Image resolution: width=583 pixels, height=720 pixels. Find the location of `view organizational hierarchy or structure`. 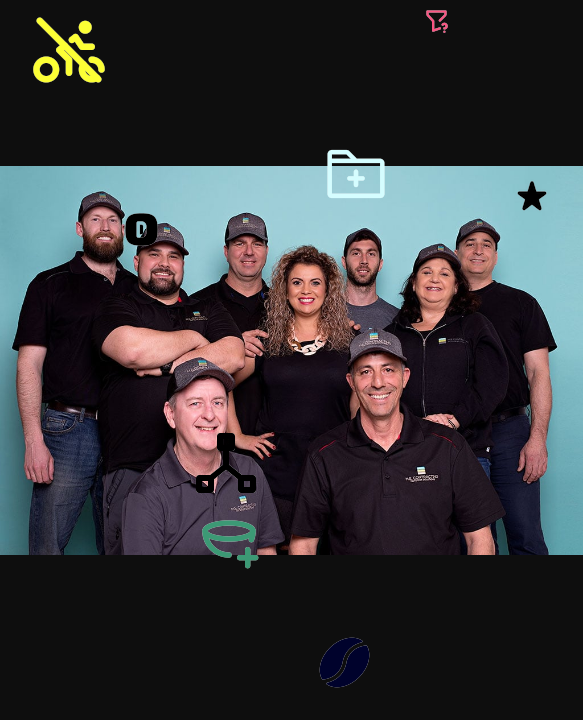

view organizational hierarchy or structure is located at coordinates (226, 463).